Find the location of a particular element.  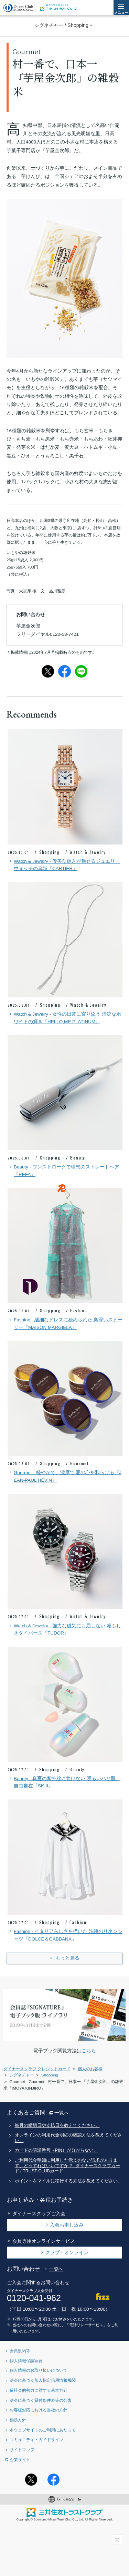

i3 window manager logo is located at coordinates (63, 1106).